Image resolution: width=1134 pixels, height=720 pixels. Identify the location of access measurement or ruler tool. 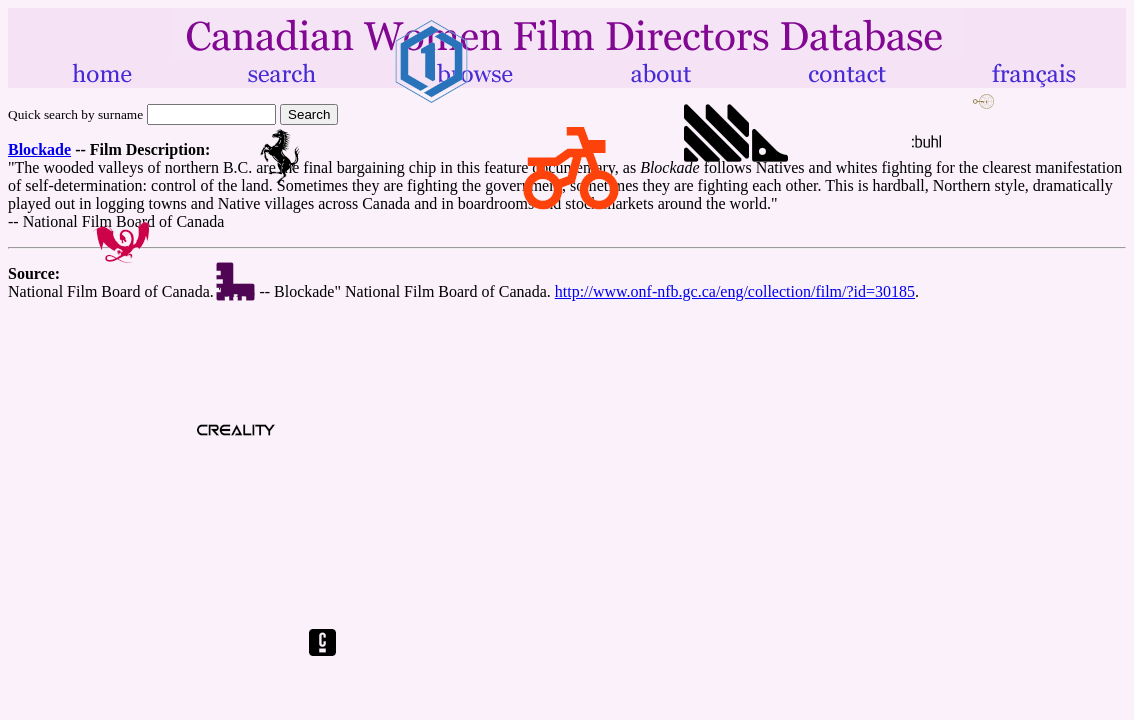
(235, 281).